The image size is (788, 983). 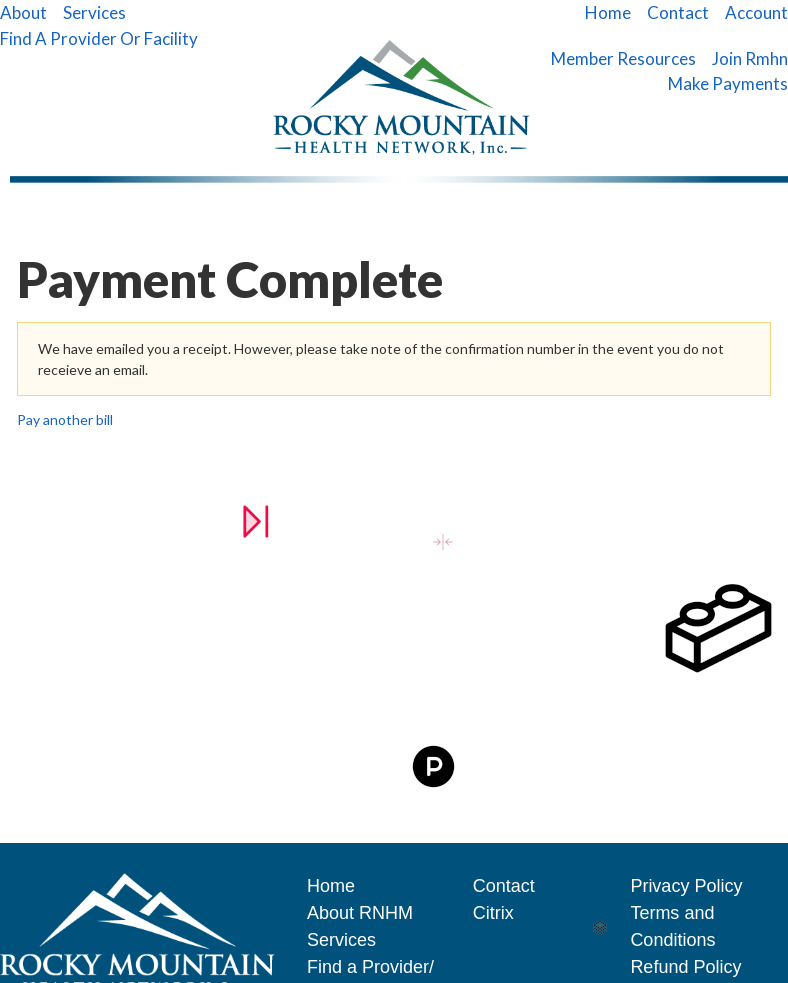 I want to click on access building or construction features, so click(x=718, y=626).